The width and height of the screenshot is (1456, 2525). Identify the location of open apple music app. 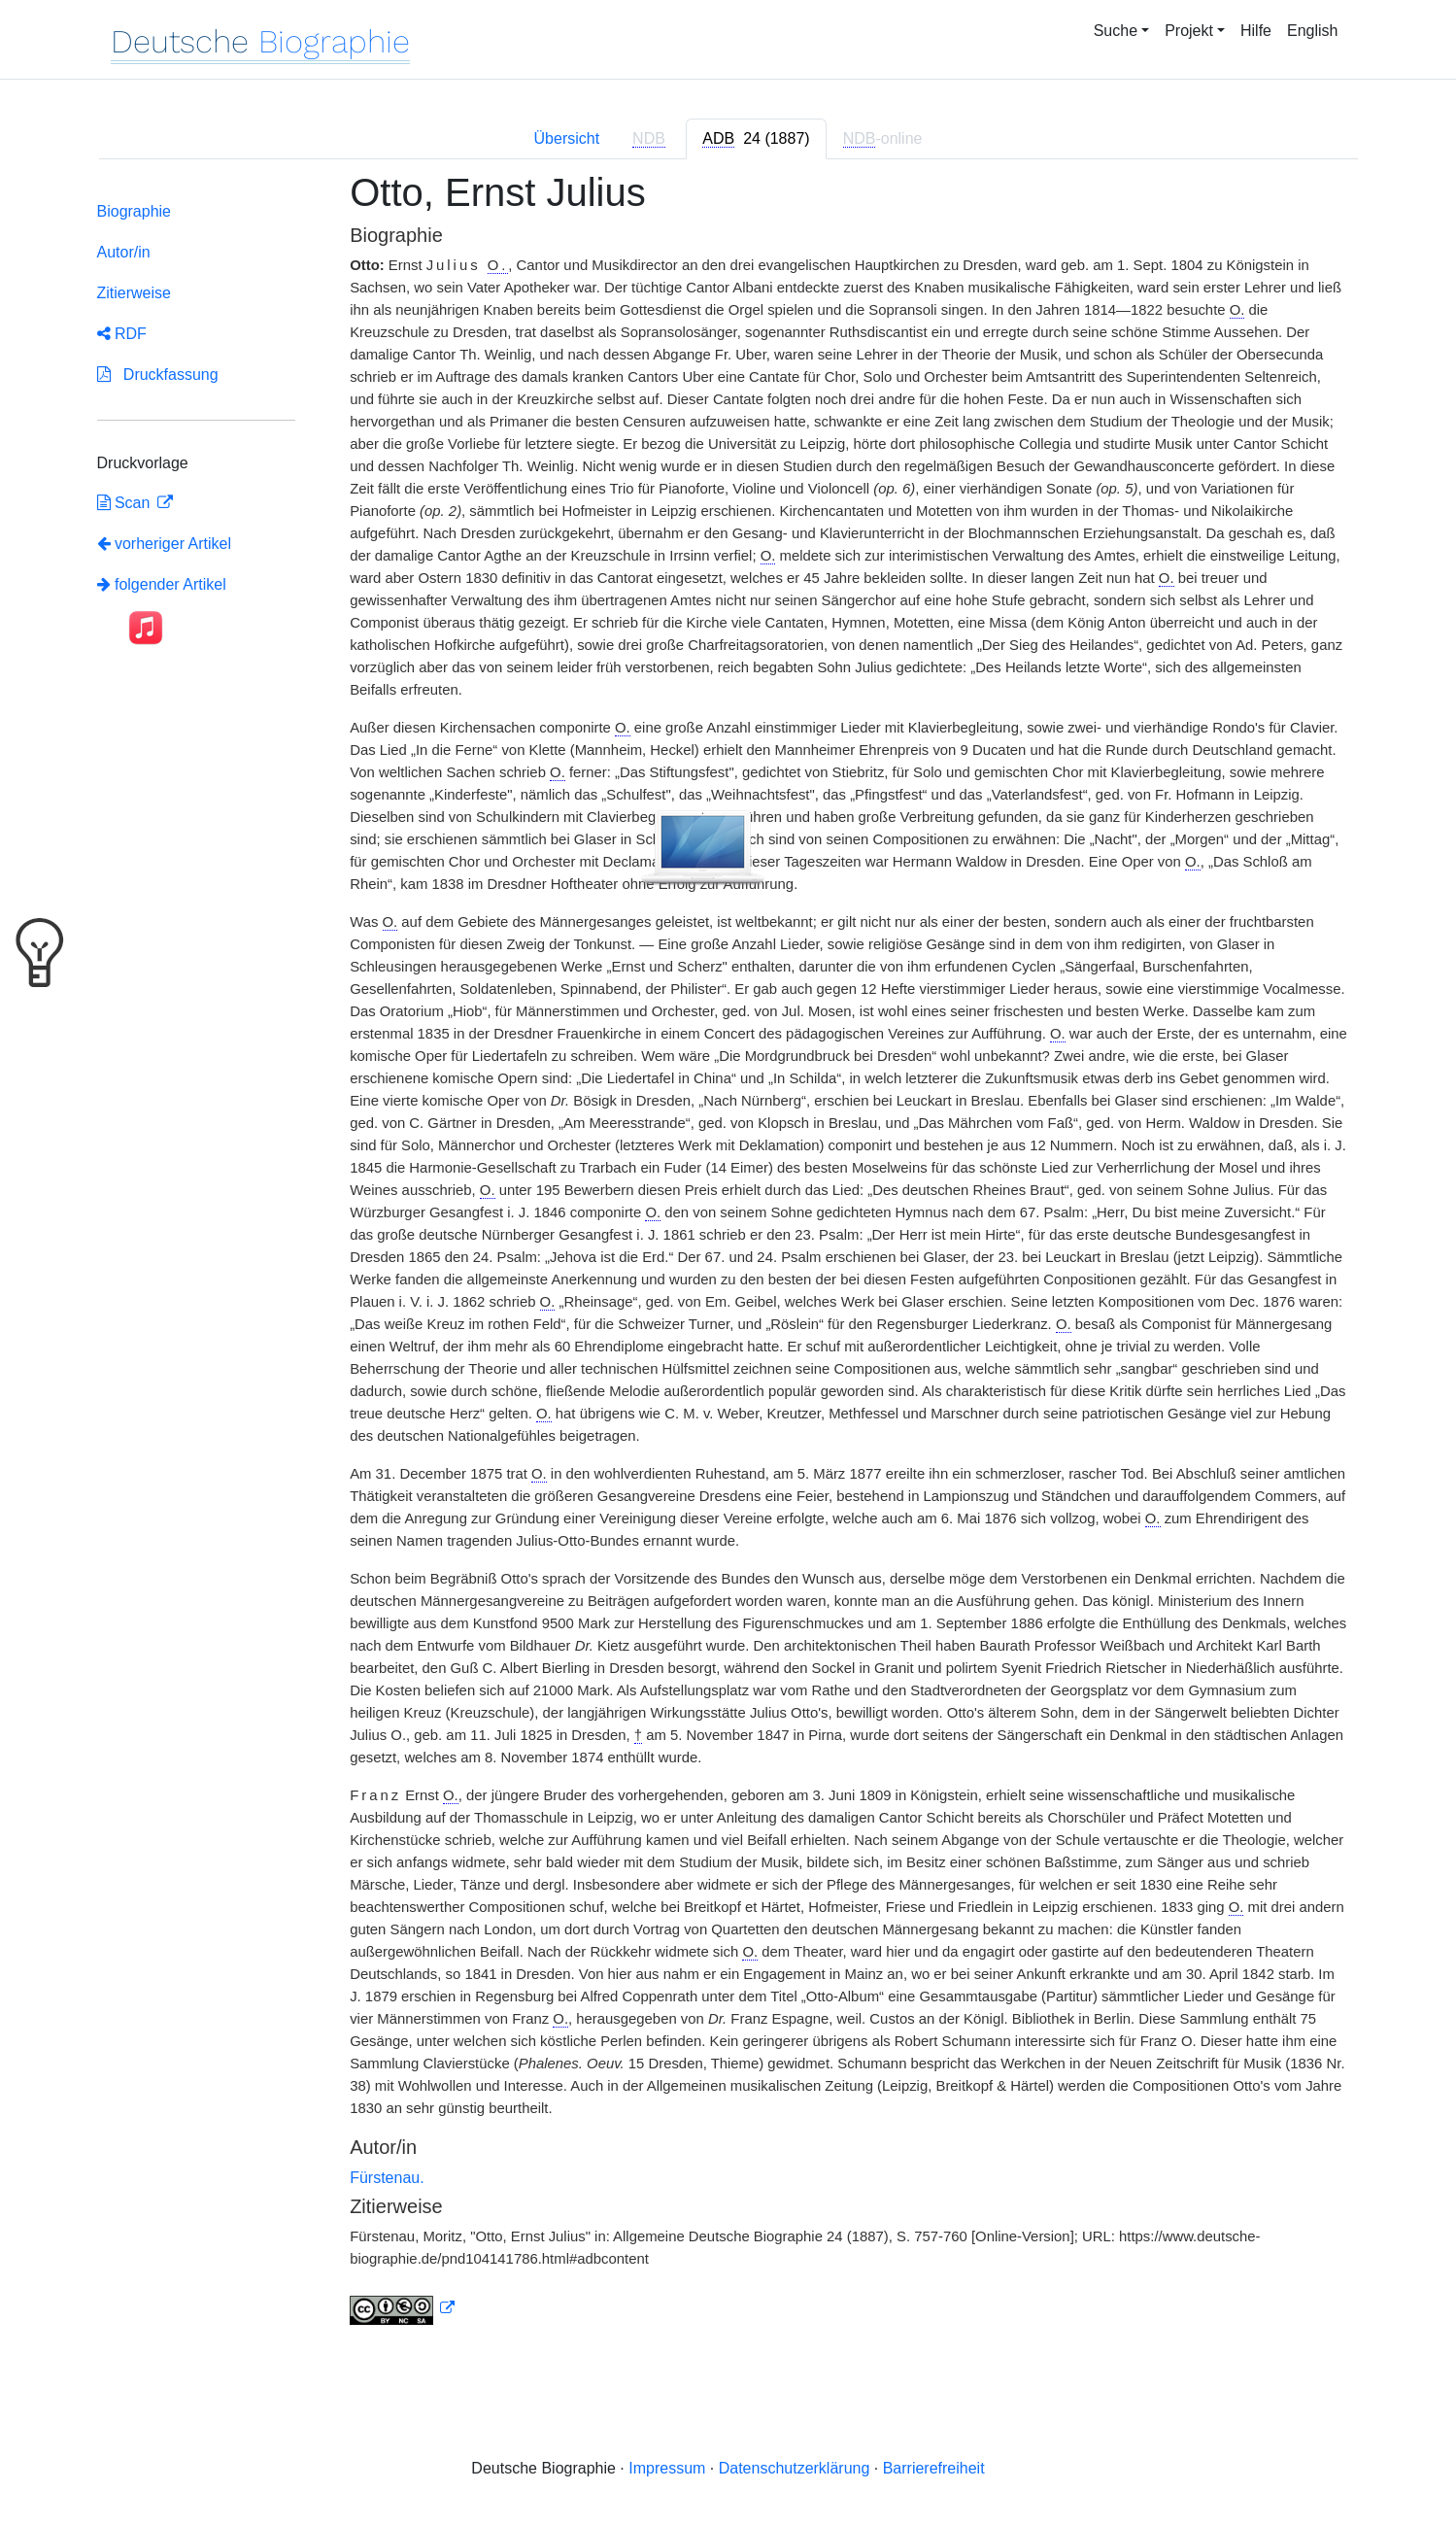
(146, 628).